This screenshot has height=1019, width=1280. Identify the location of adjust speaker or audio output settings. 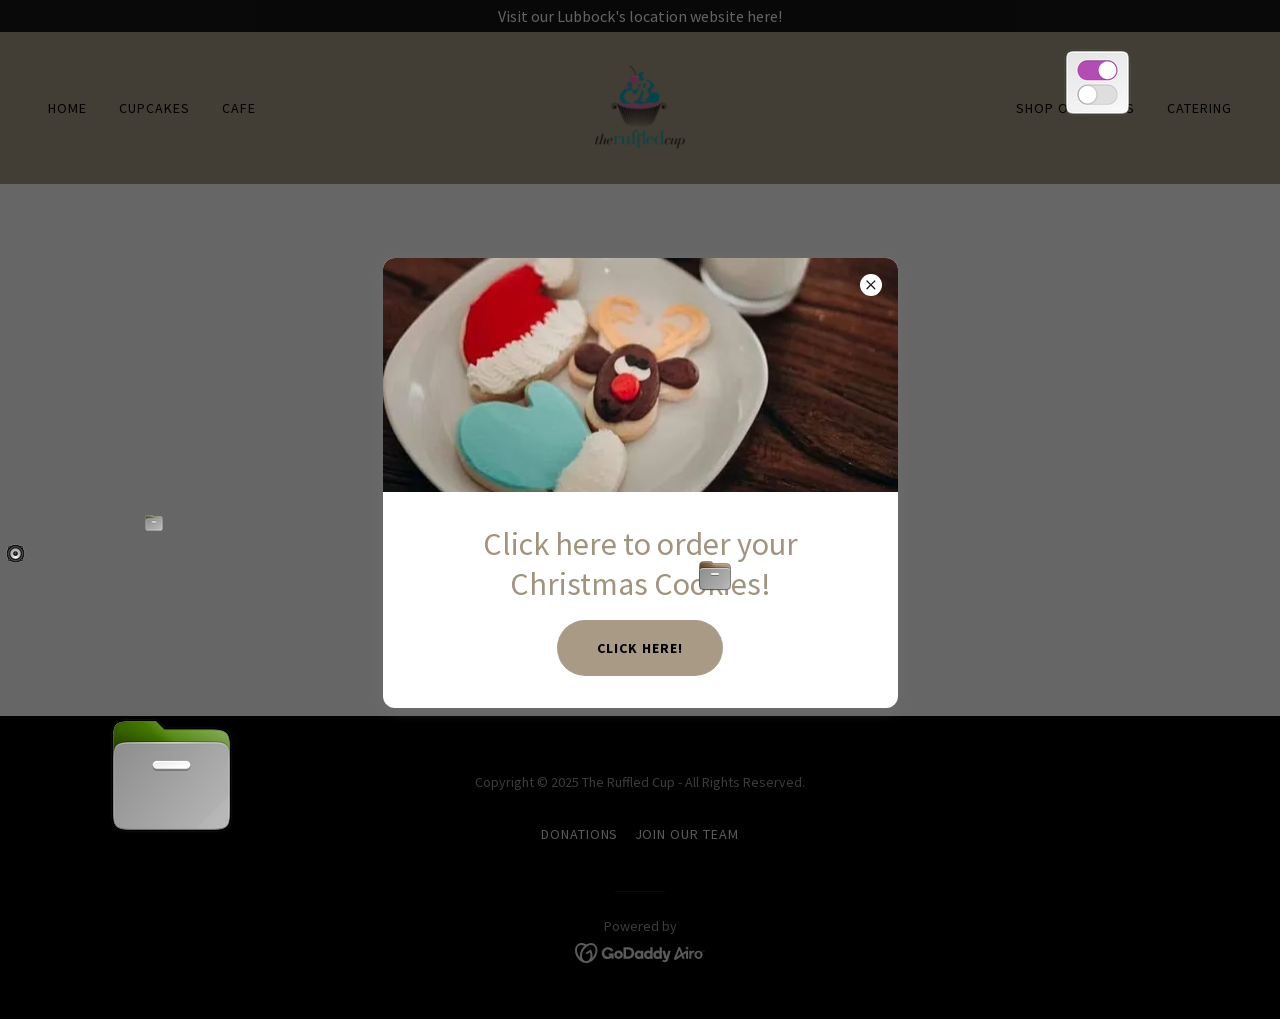
(15, 553).